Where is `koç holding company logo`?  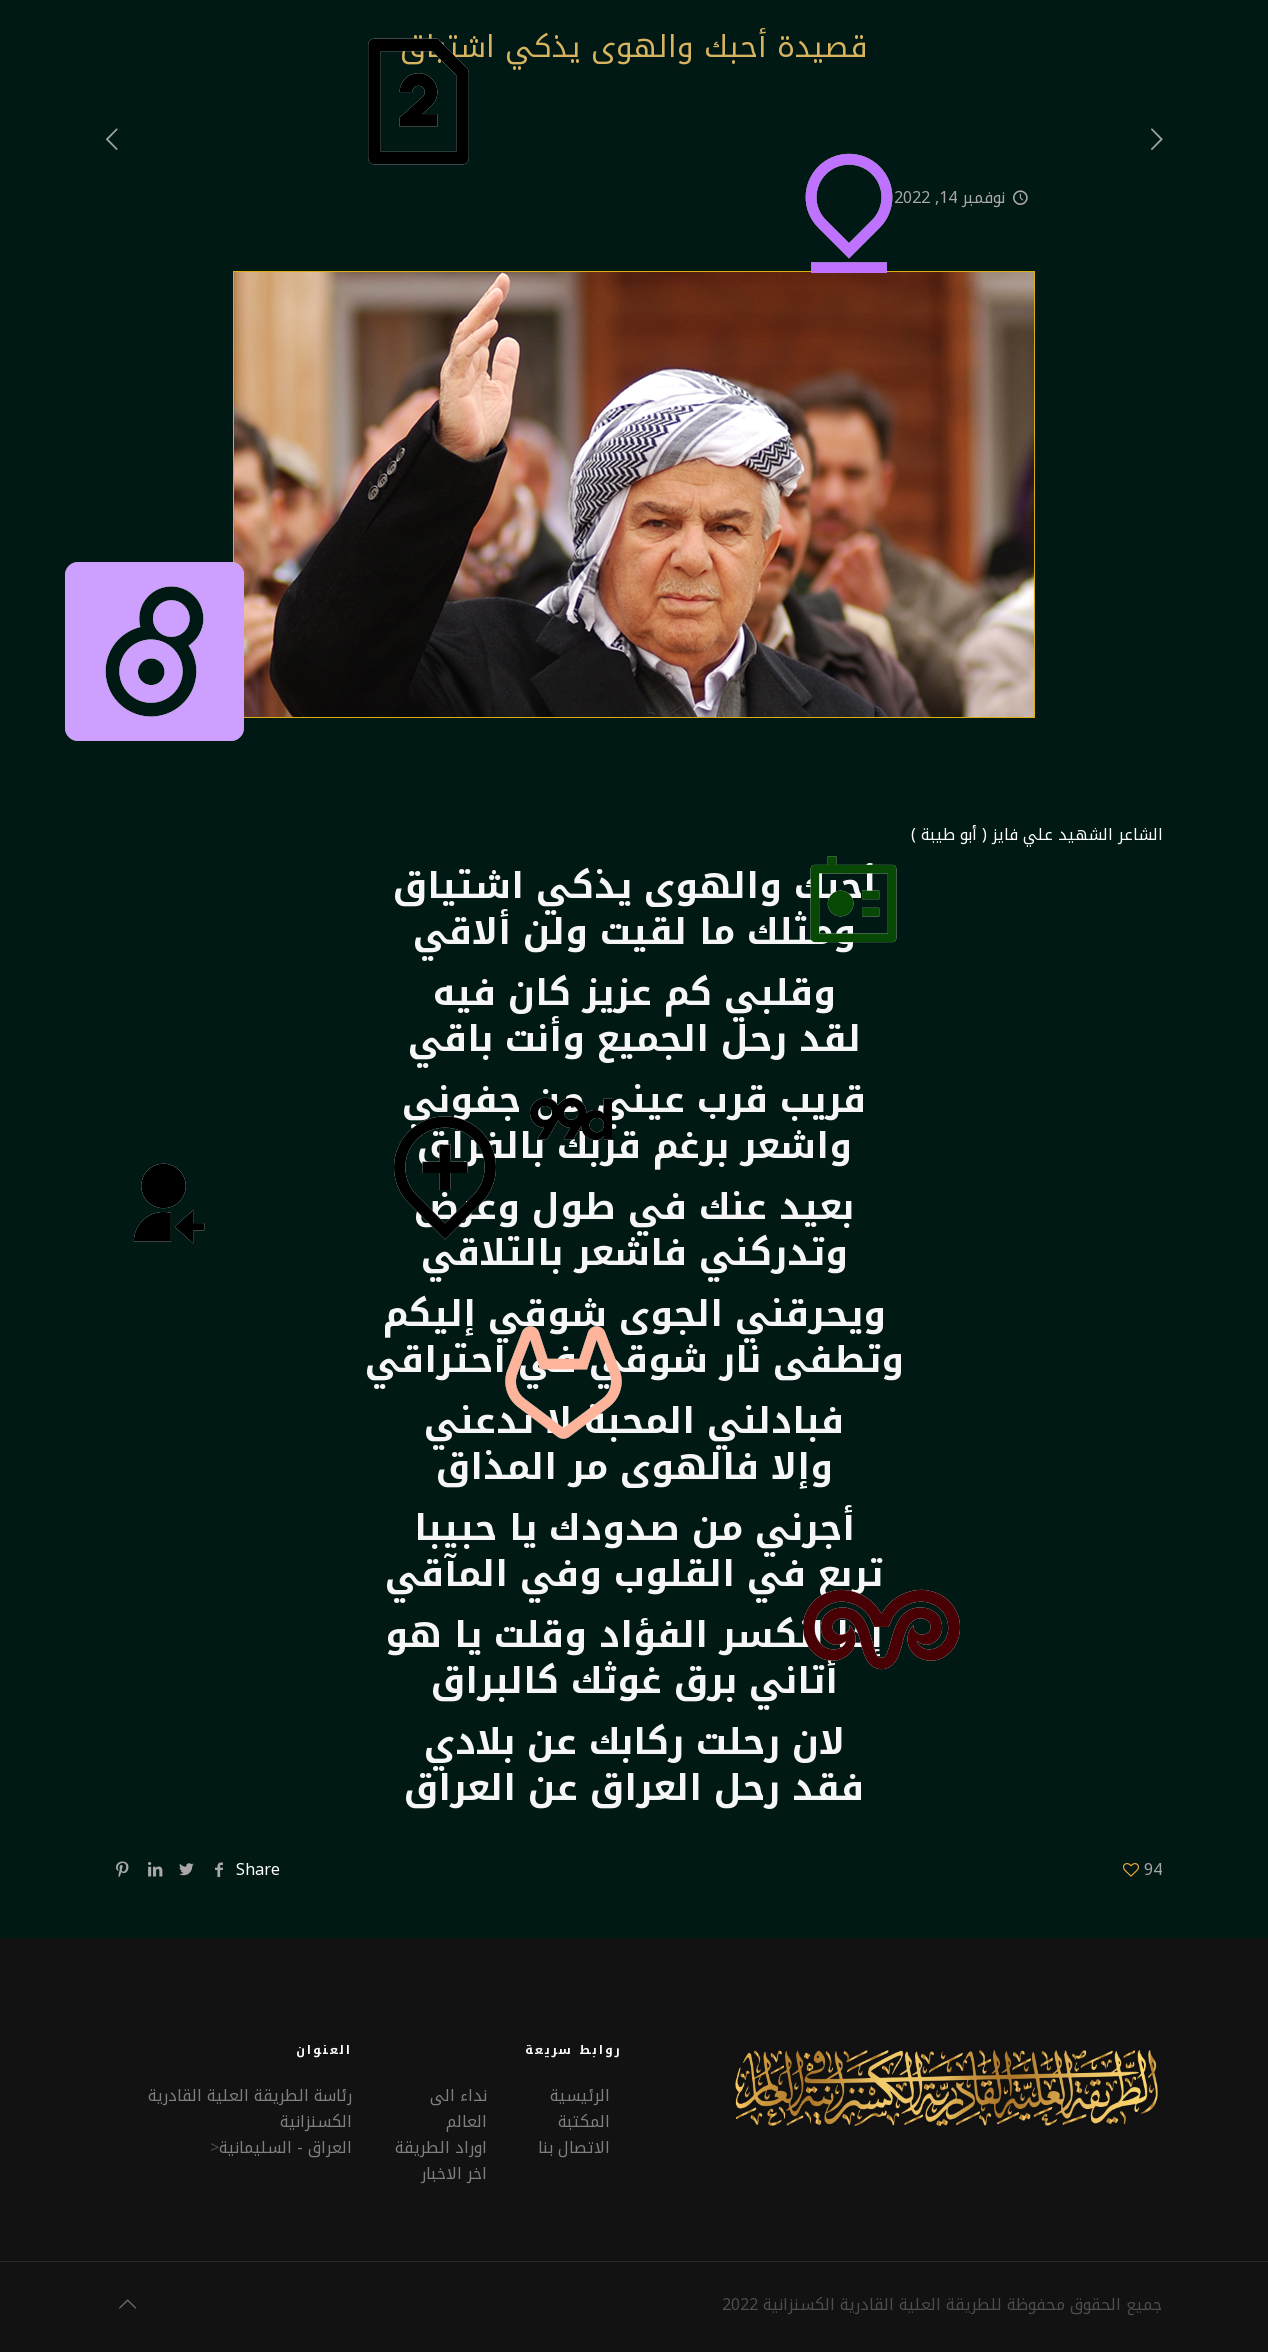
koç holding company logo is located at coordinates (881, 1629).